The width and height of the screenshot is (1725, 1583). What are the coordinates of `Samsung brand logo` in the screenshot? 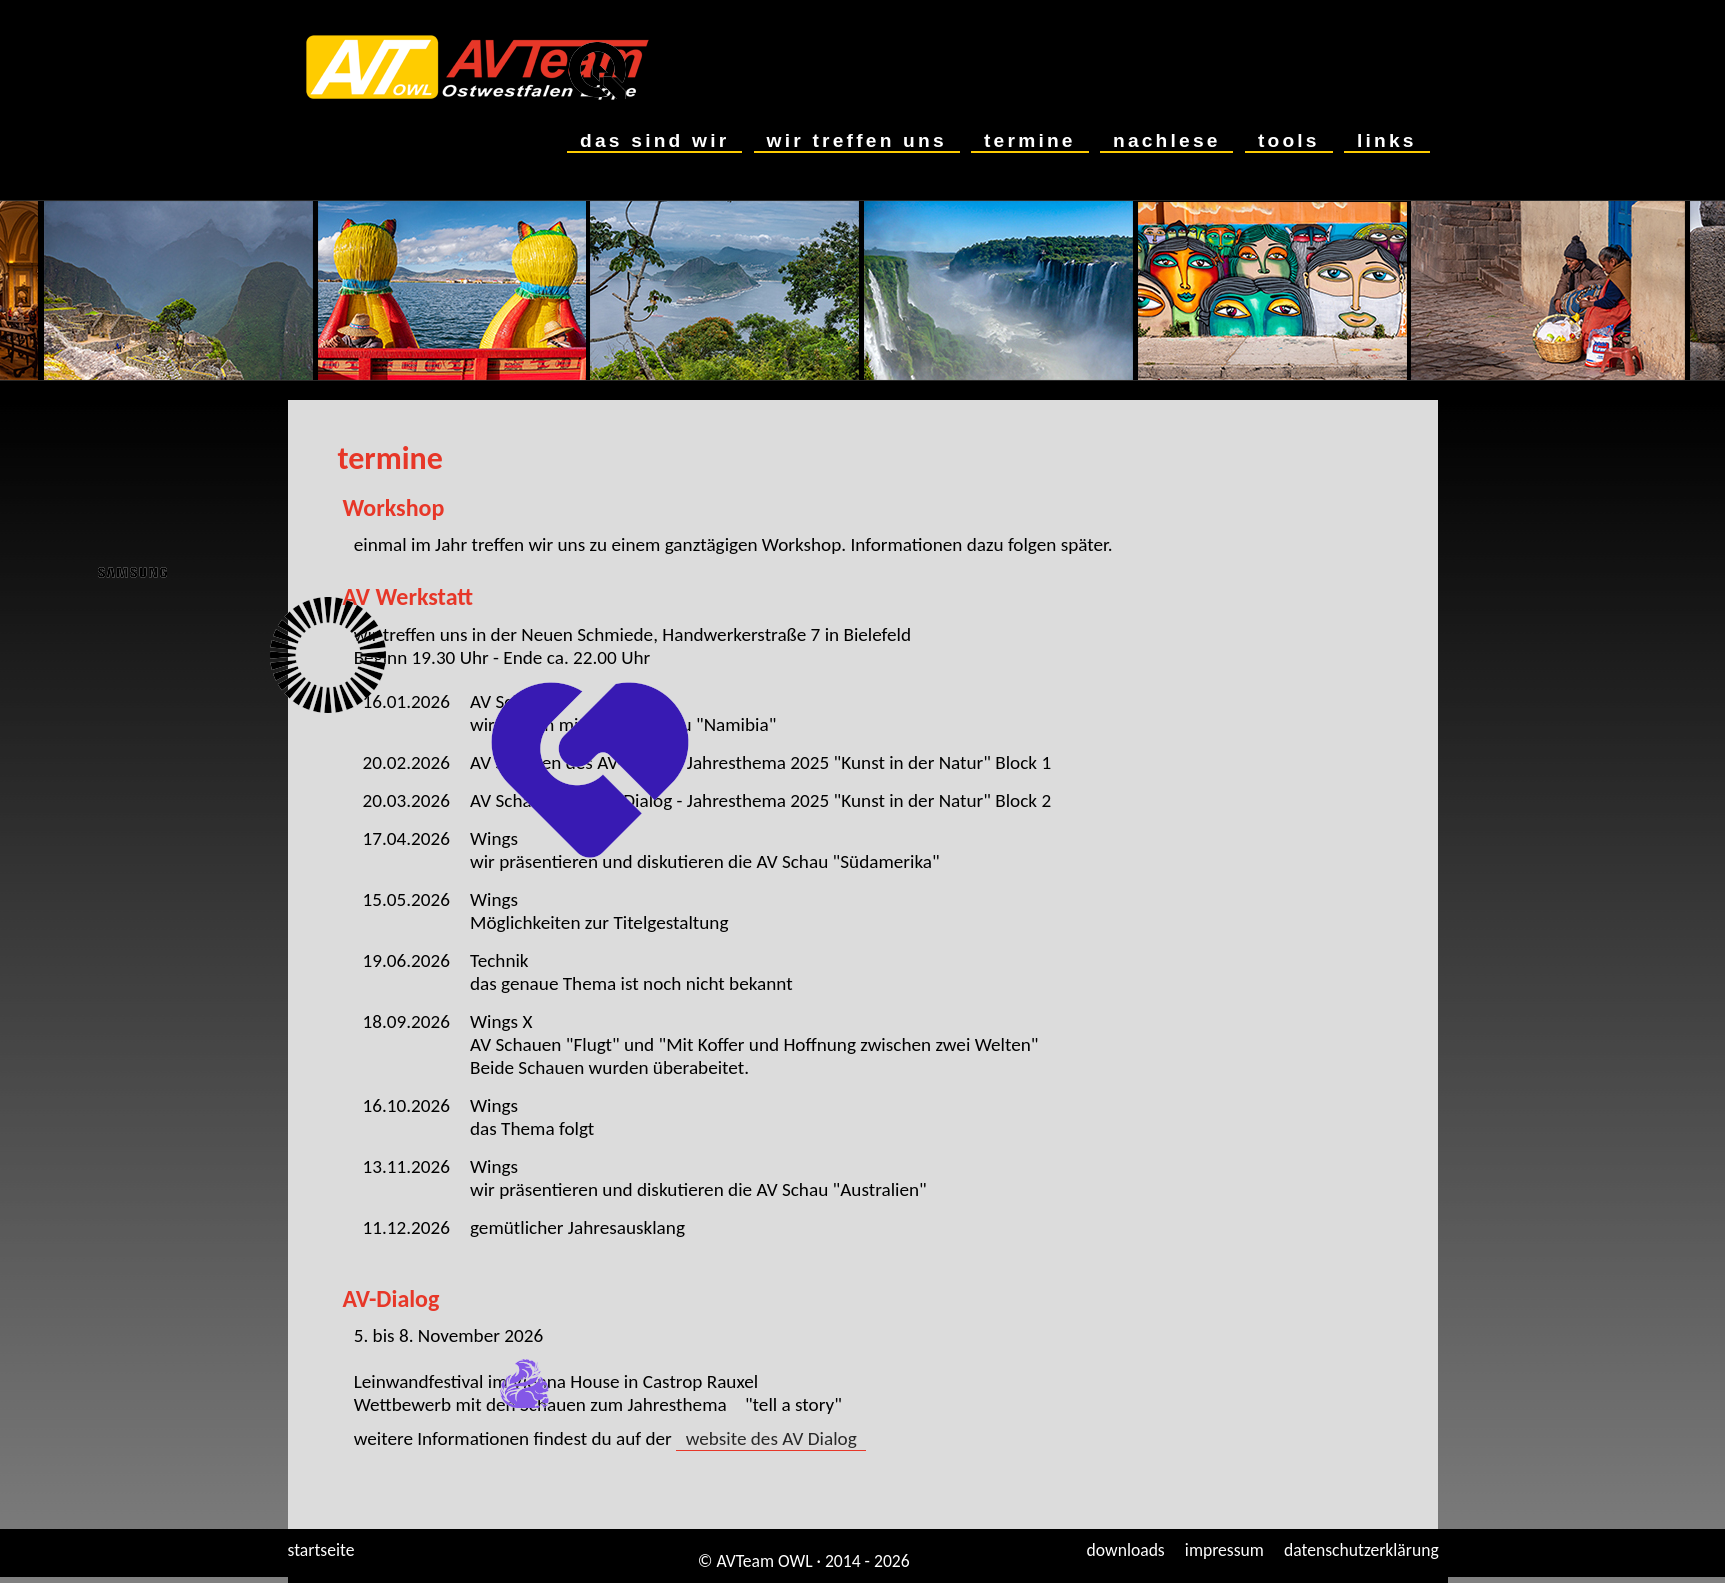 It's located at (132, 572).